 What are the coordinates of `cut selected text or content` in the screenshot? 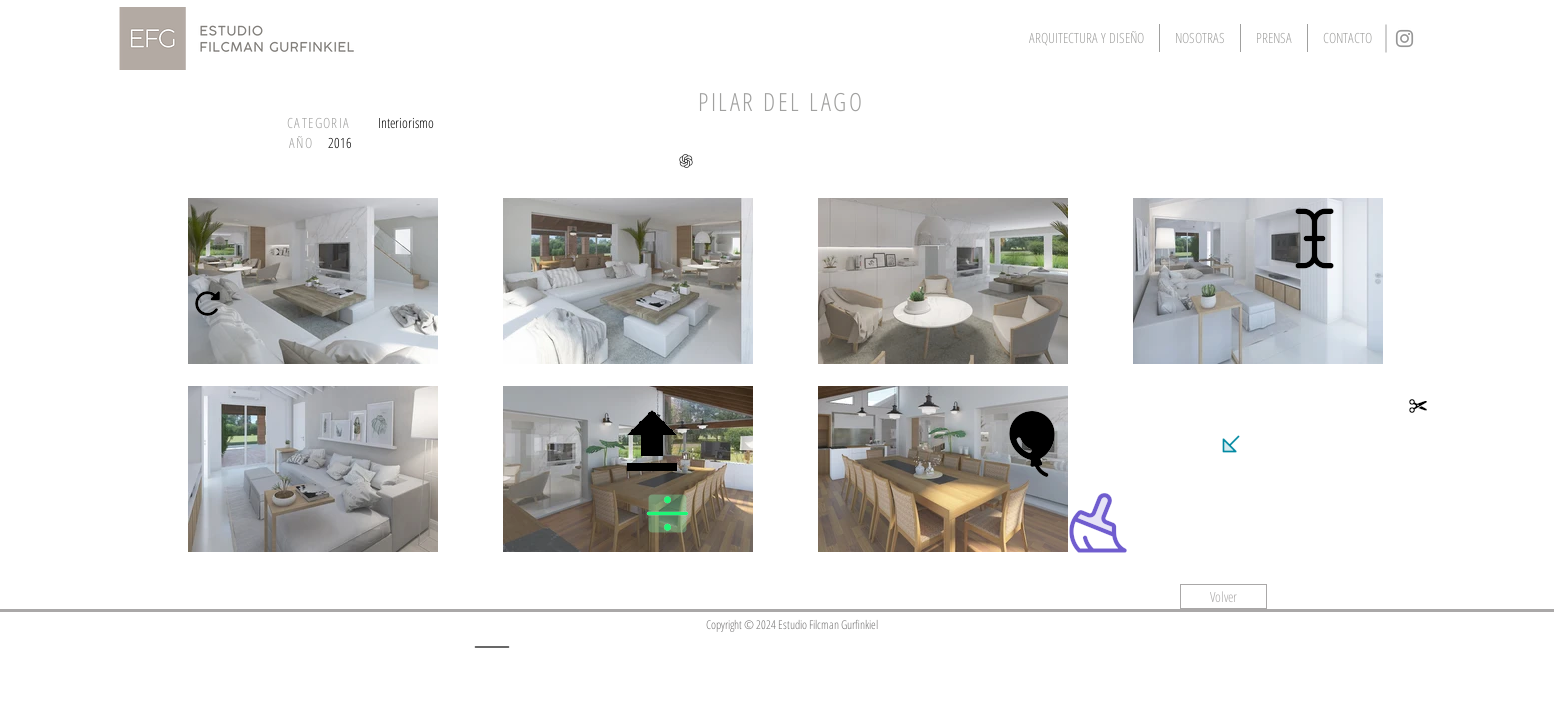 It's located at (1418, 406).